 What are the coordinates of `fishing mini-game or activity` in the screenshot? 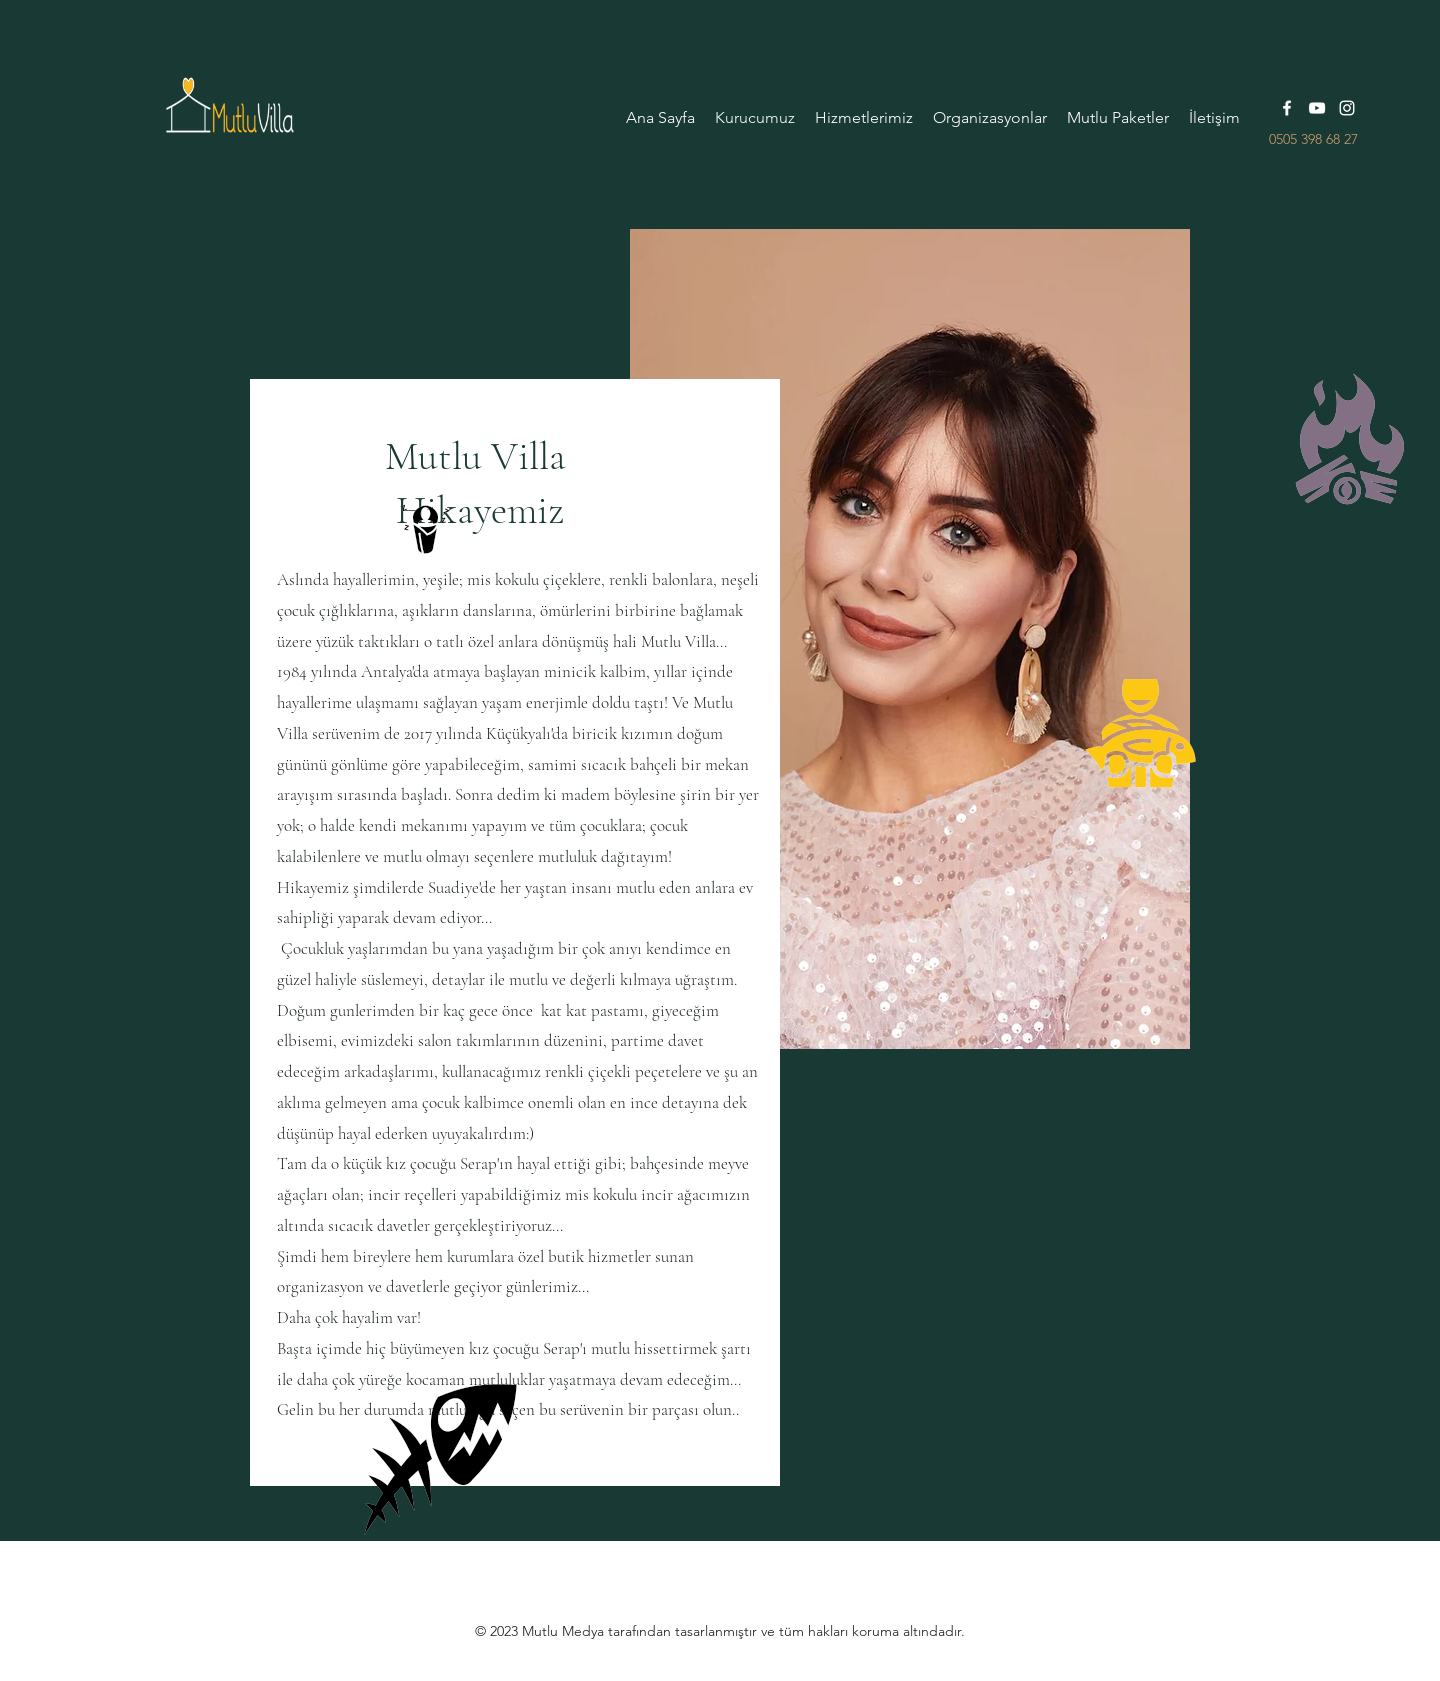 It's located at (1140, 733).